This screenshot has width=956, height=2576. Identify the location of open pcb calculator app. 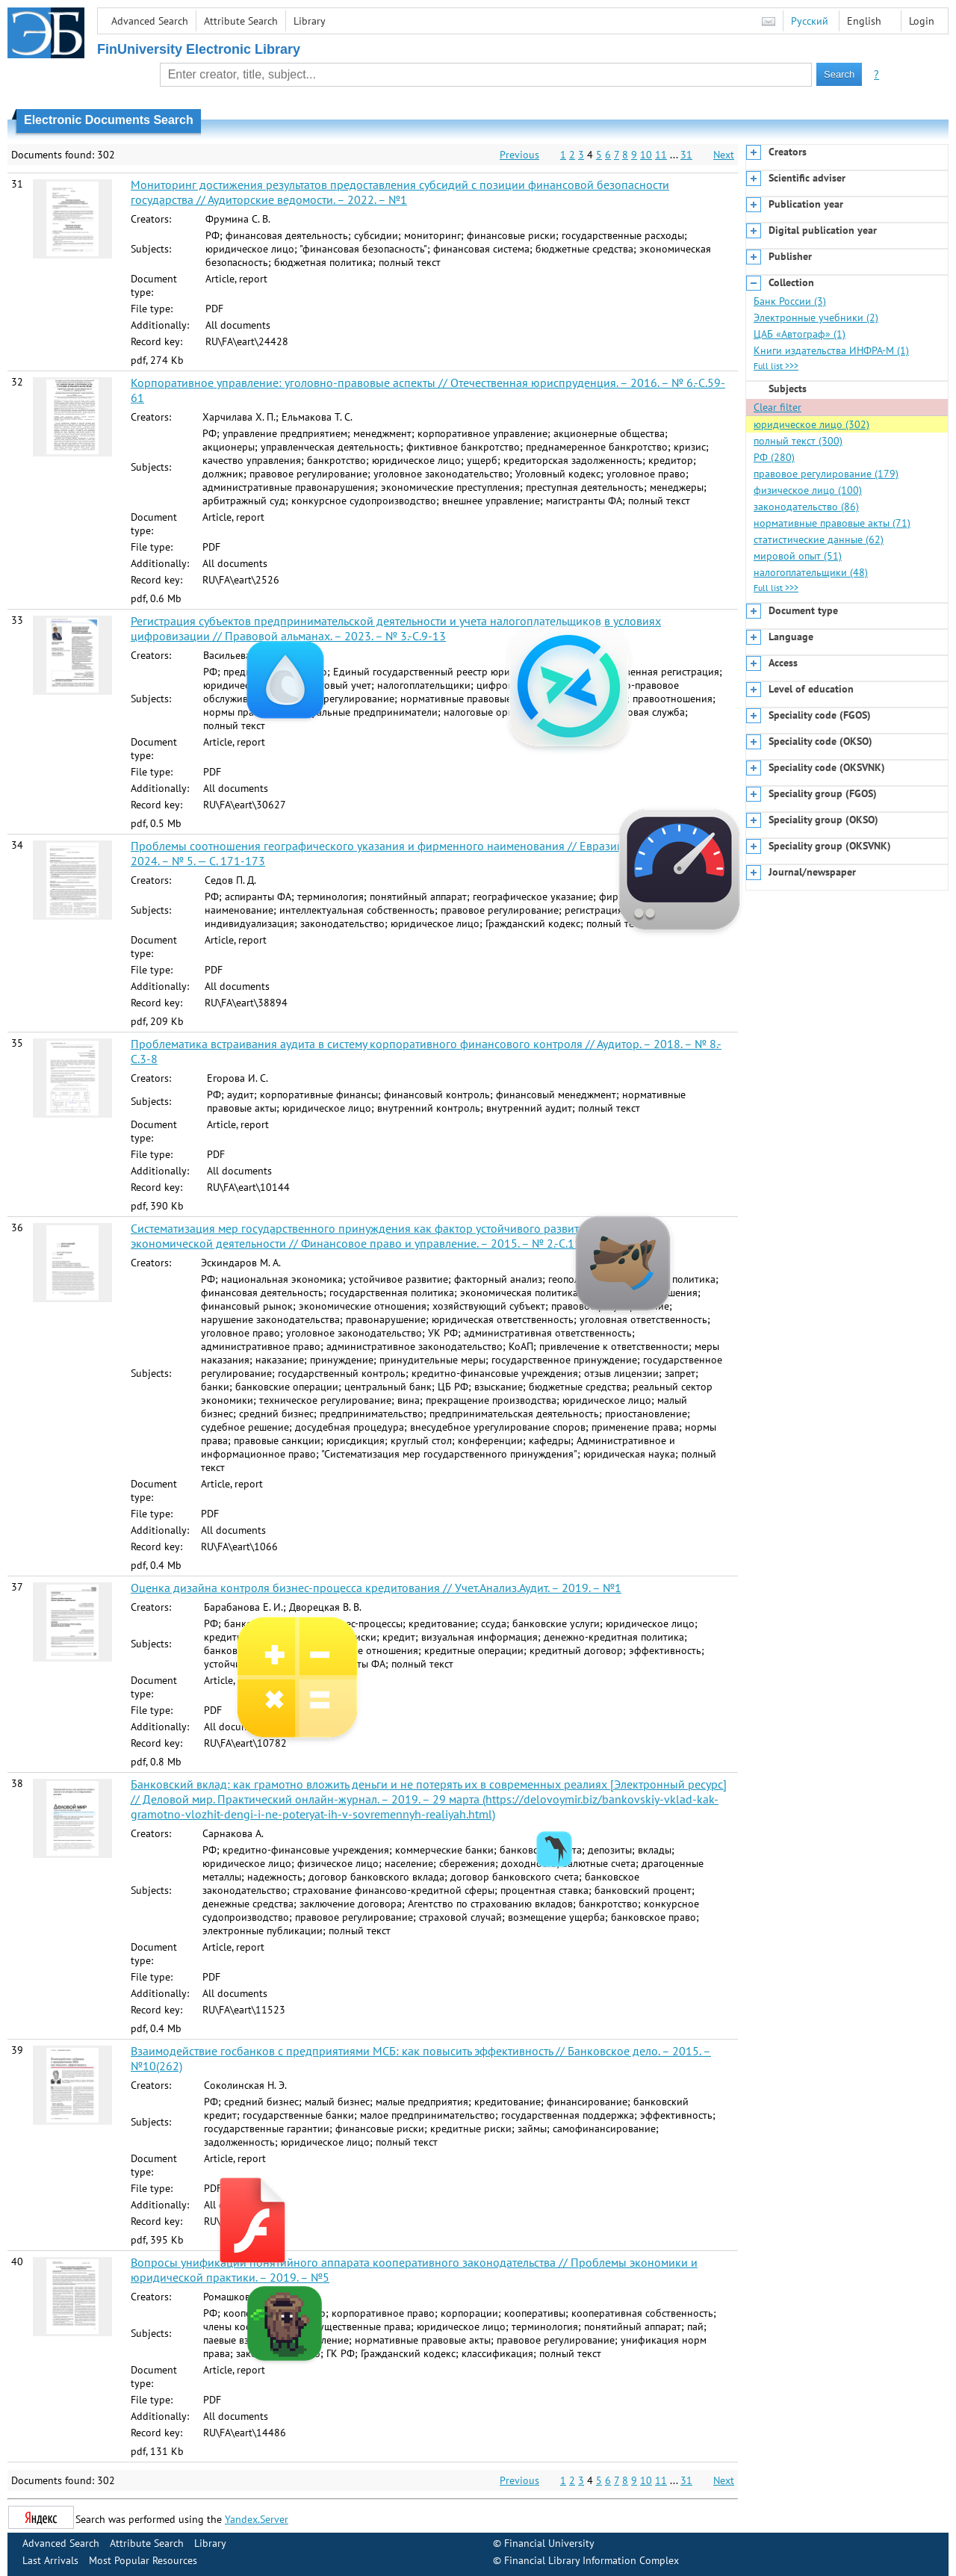
(297, 1677).